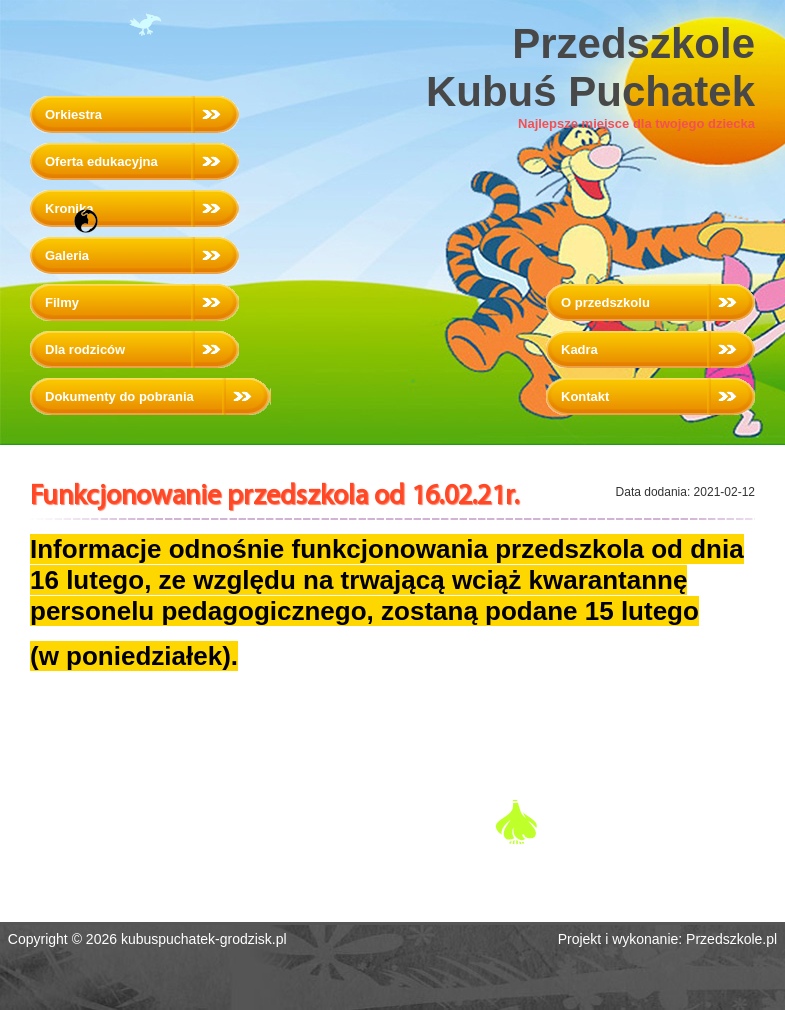 This screenshot has width=785, height=1010. I want to click on ingredient icon for garlic in a cooking or recipe app, so click(516, 821).